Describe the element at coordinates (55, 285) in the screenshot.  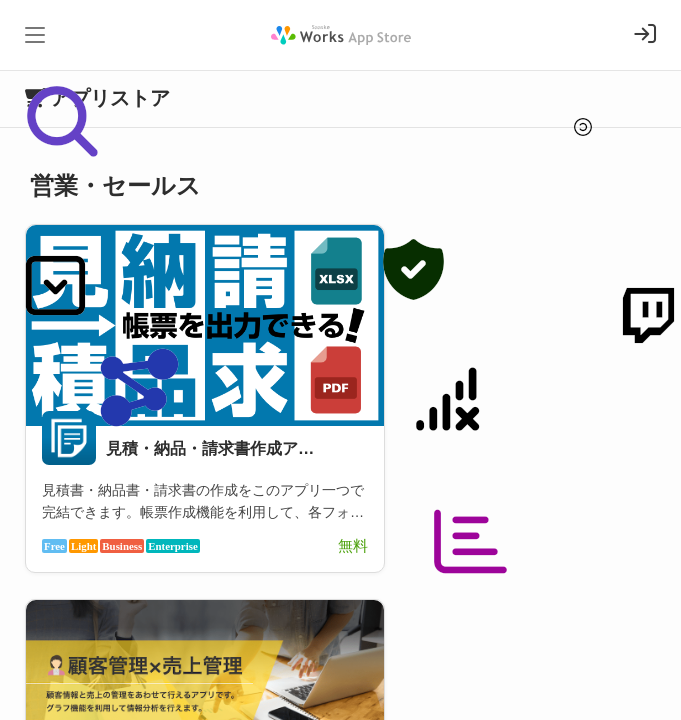
I see `expand content or reveal more options` at that location.